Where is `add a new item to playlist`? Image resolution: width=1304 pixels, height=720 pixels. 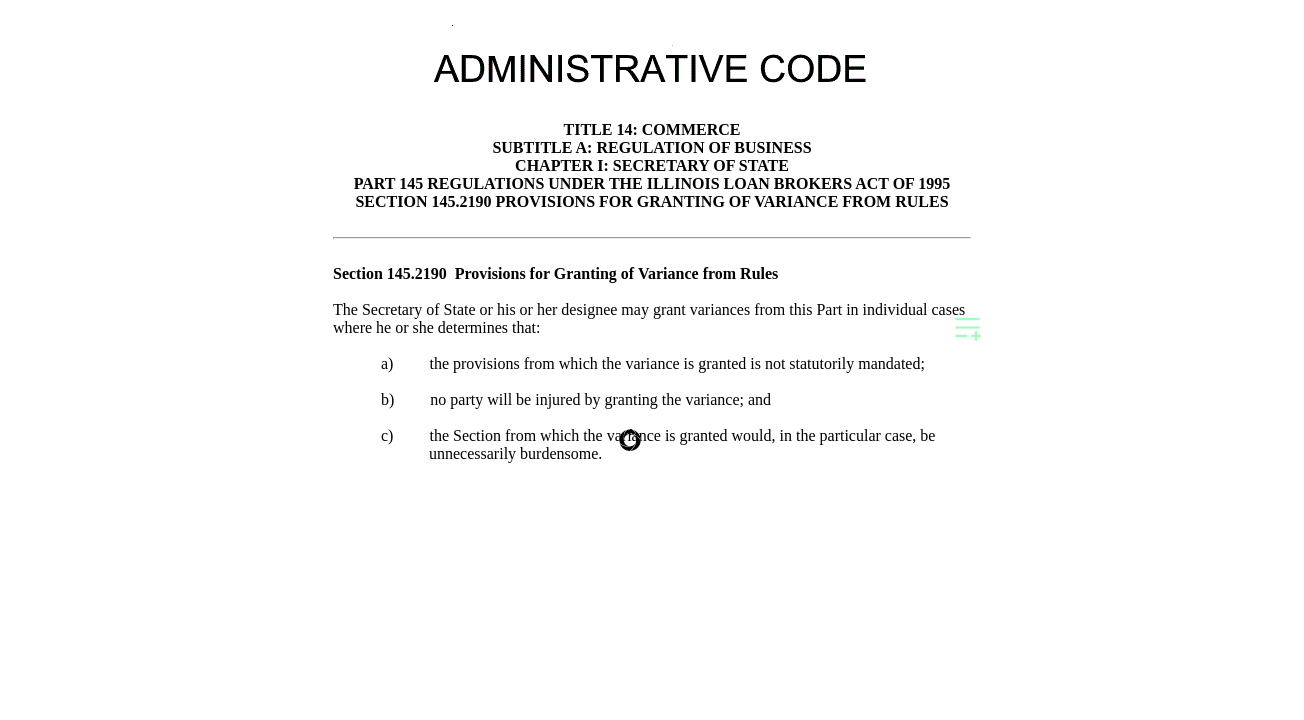 add a new item to playlist is located at coordinates (967, 327).